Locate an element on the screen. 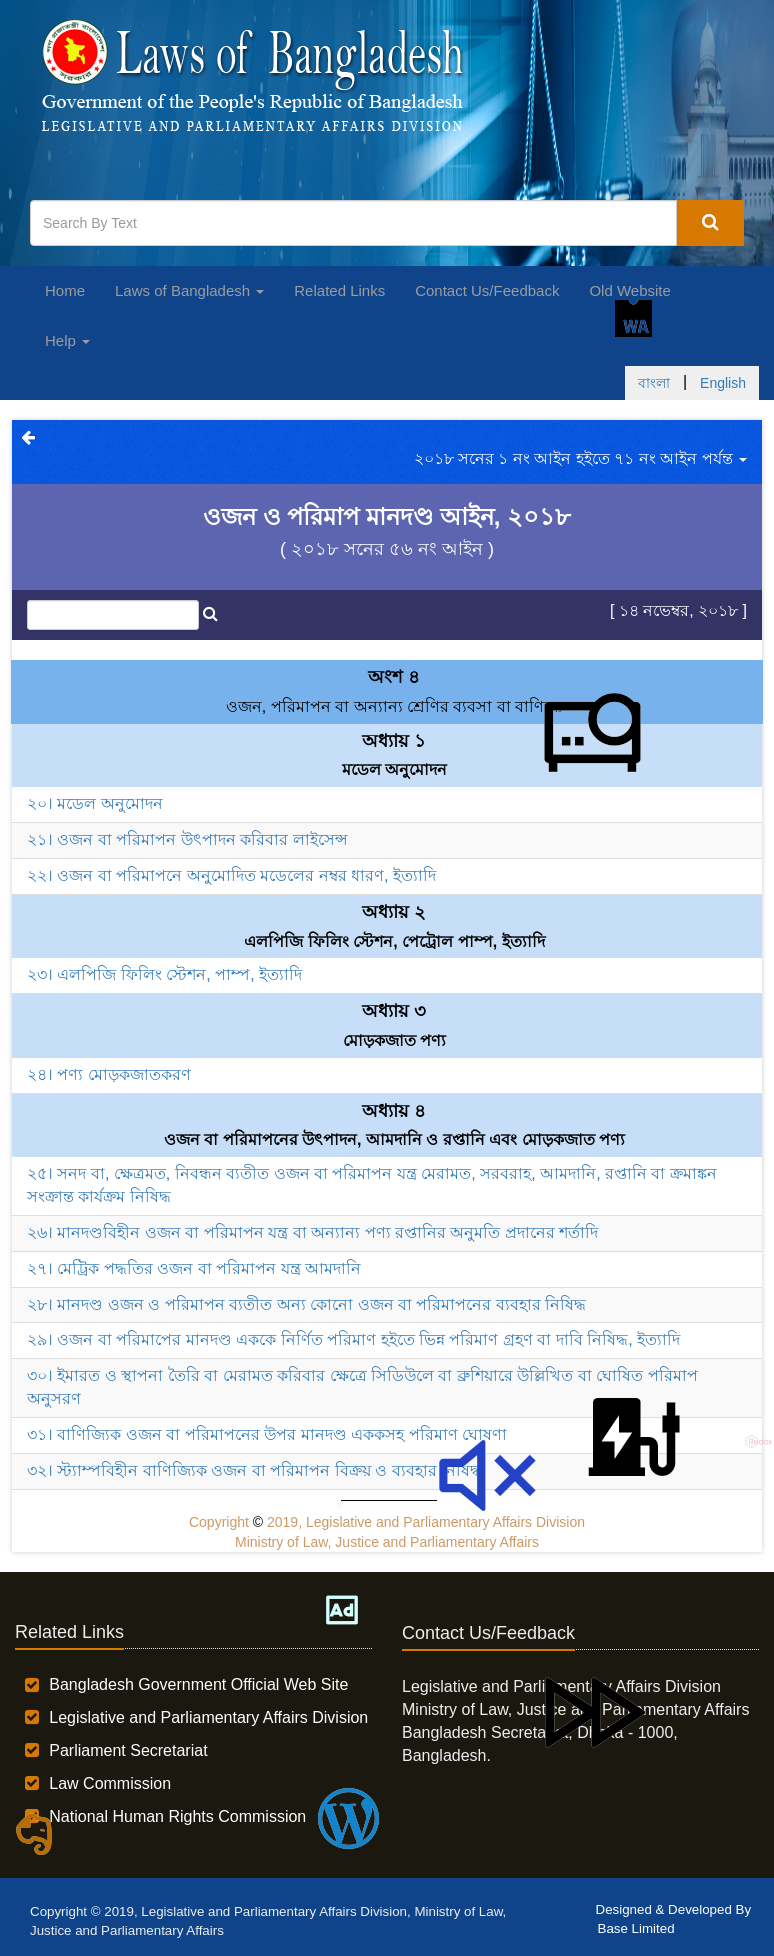 This screenshot has height=1956, width=774. start a presentation or slideshow is located at coordinates (592, 732).